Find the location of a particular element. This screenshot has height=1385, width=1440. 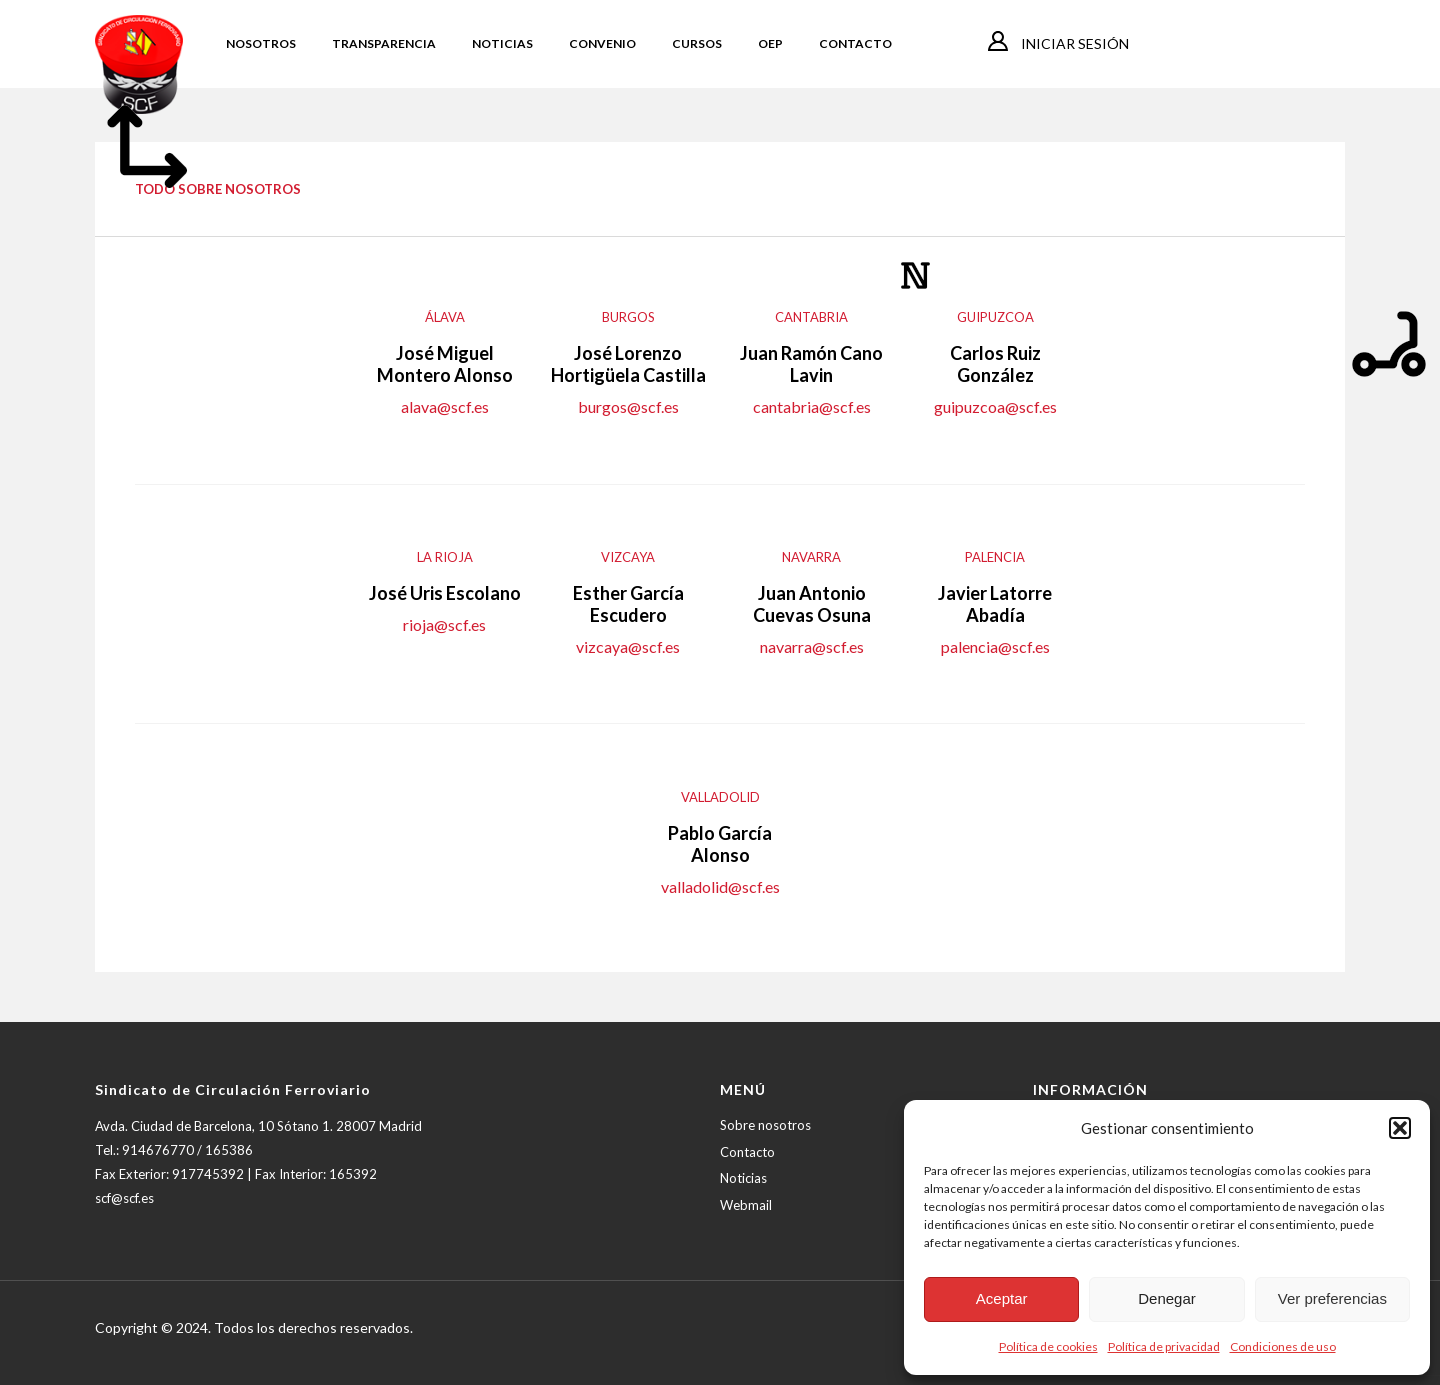

select scooter as transportation mode is located at coordinates (1389, 344).